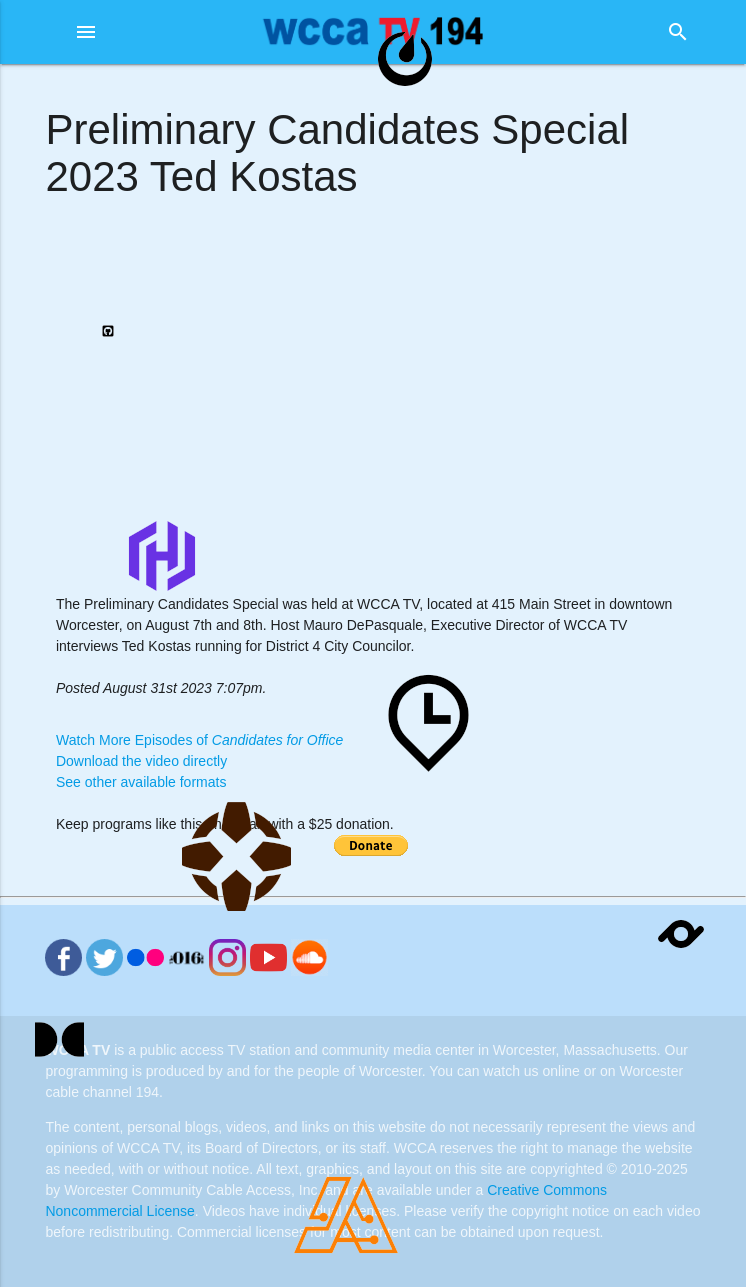 The image size is (746, 1287). I want to click on open pr.co app or website, so click(681, 934).